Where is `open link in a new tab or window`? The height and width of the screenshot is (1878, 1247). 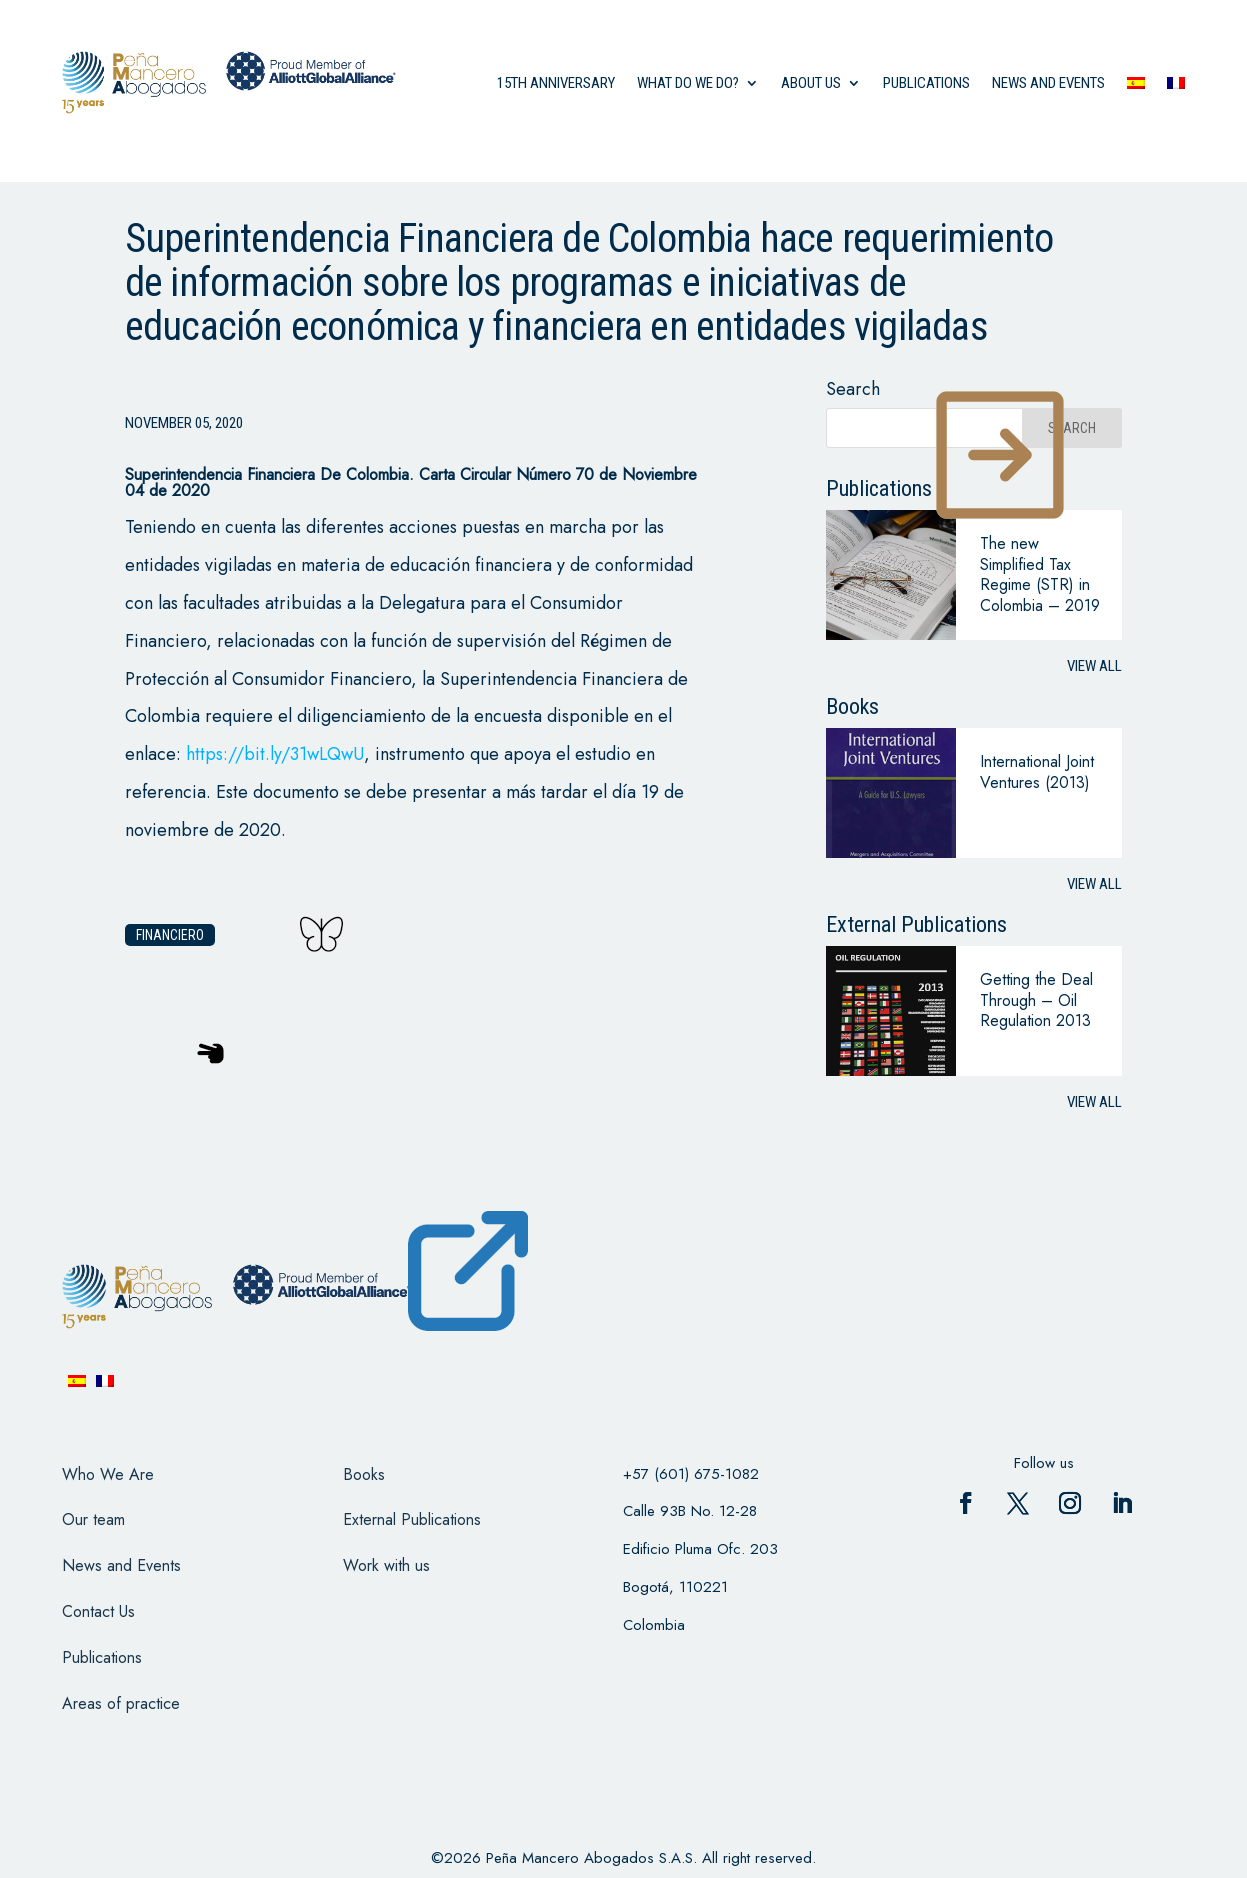
open link in a new tab or window is located at coordinates (468, 1271).